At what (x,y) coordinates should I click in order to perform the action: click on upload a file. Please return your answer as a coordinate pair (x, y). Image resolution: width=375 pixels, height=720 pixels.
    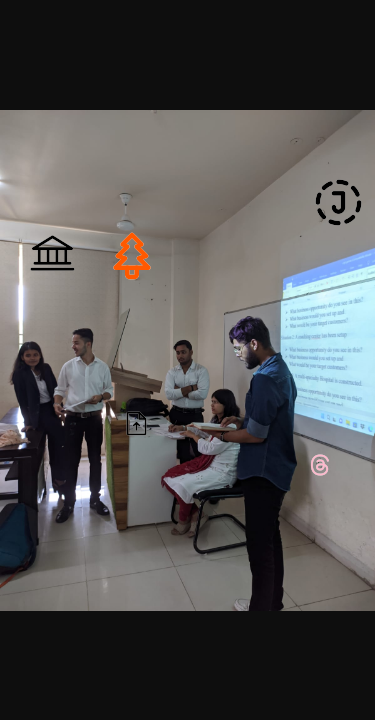
    Looking at the image, I should click on (136, 423).